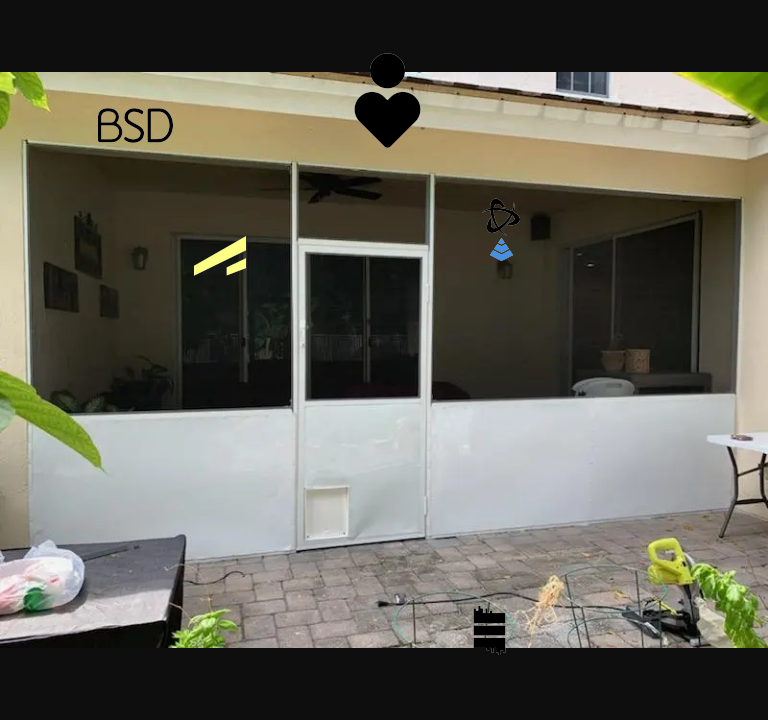  Describe the element at coordinates (220, 256) in the screenshot. I see `APM Terminals company logo` at that location.